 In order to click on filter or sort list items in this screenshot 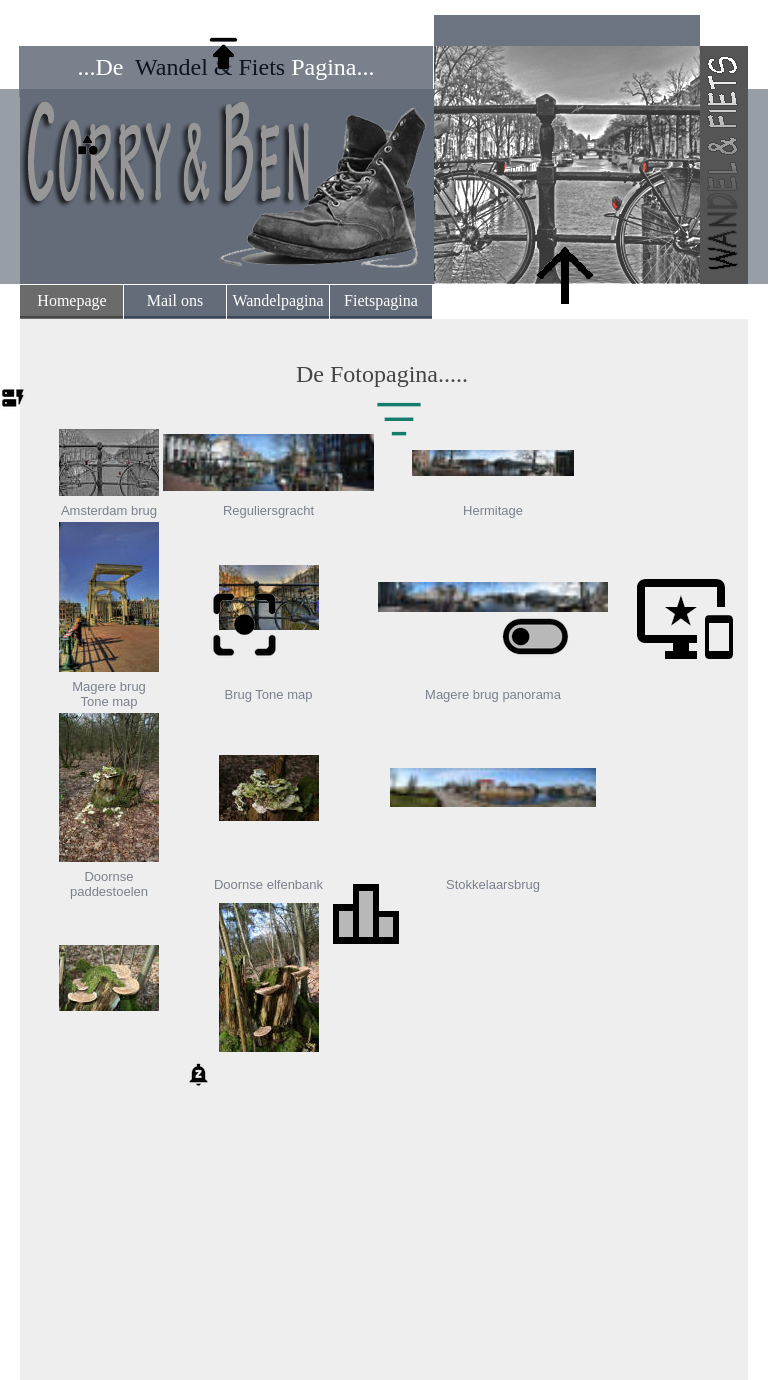, I will do `click(399, 421)`.